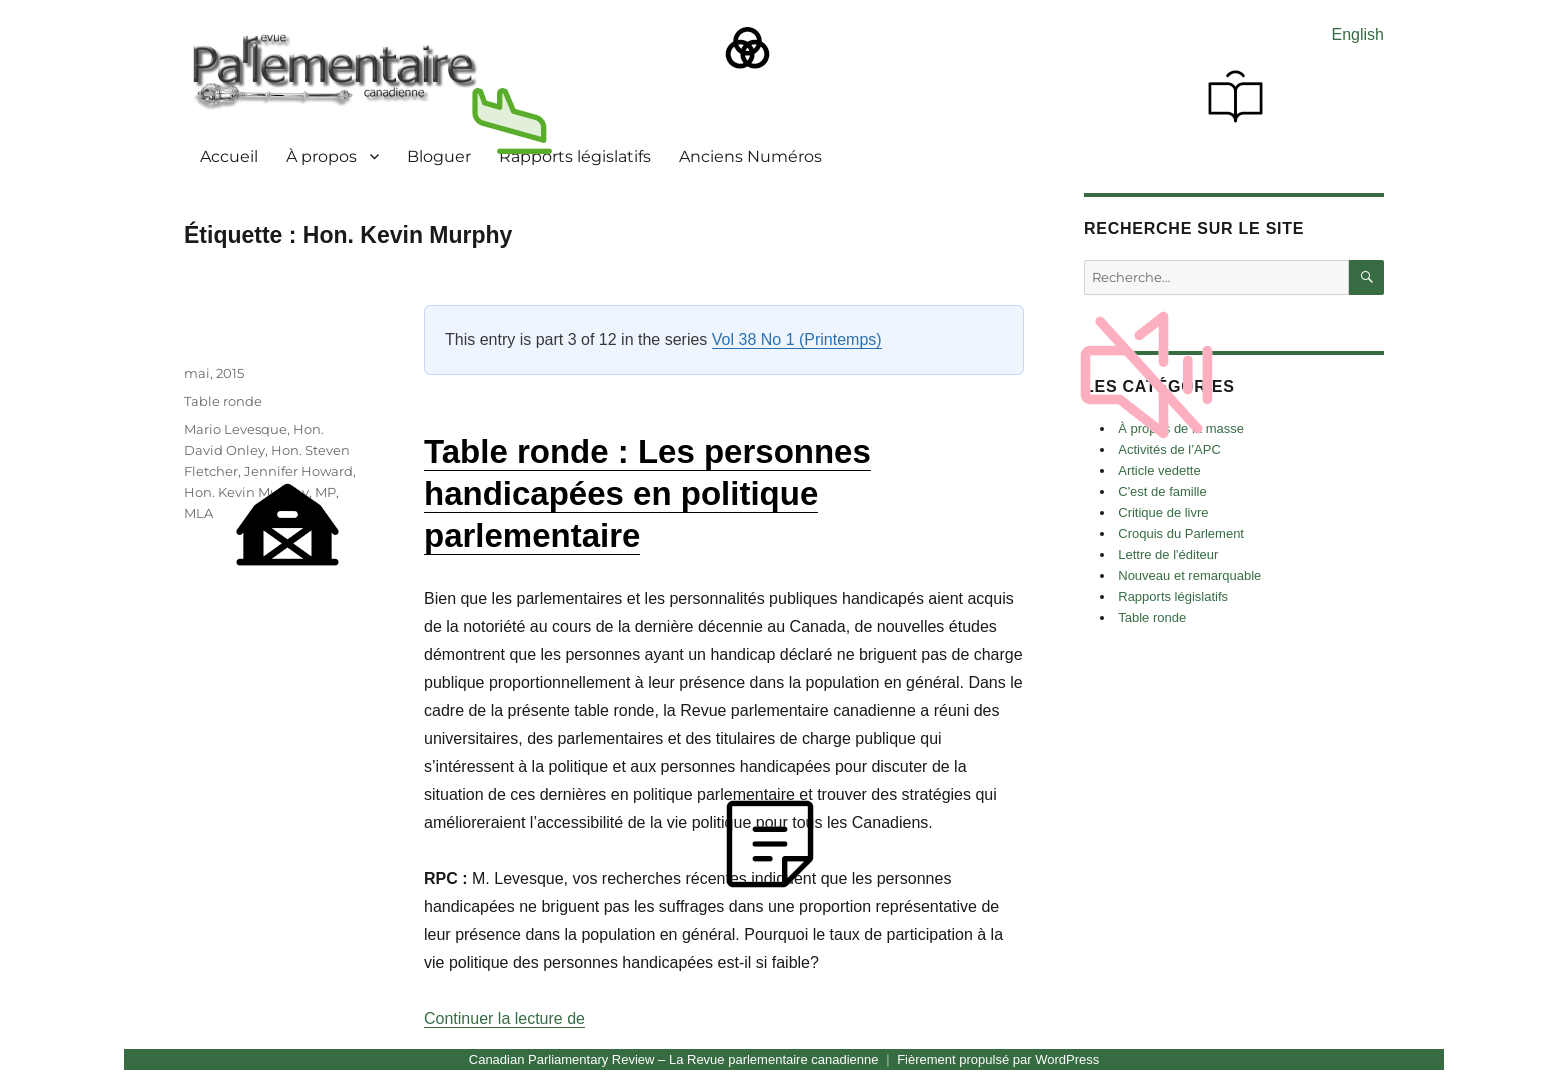  What do you see at coordinates (1235, 95) in the screenshot?
I see `view user profile or contact details` at bounding box center [1235, 95].